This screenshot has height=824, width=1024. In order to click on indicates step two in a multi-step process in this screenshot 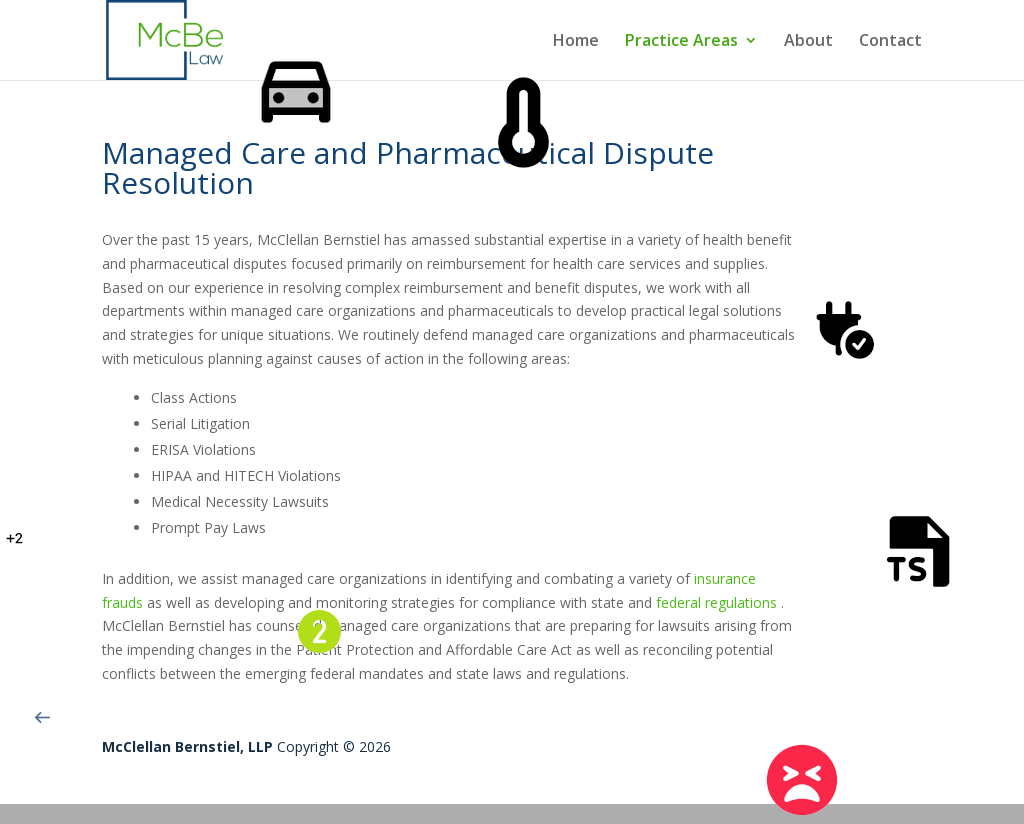, I will do `click(319, 631)`.